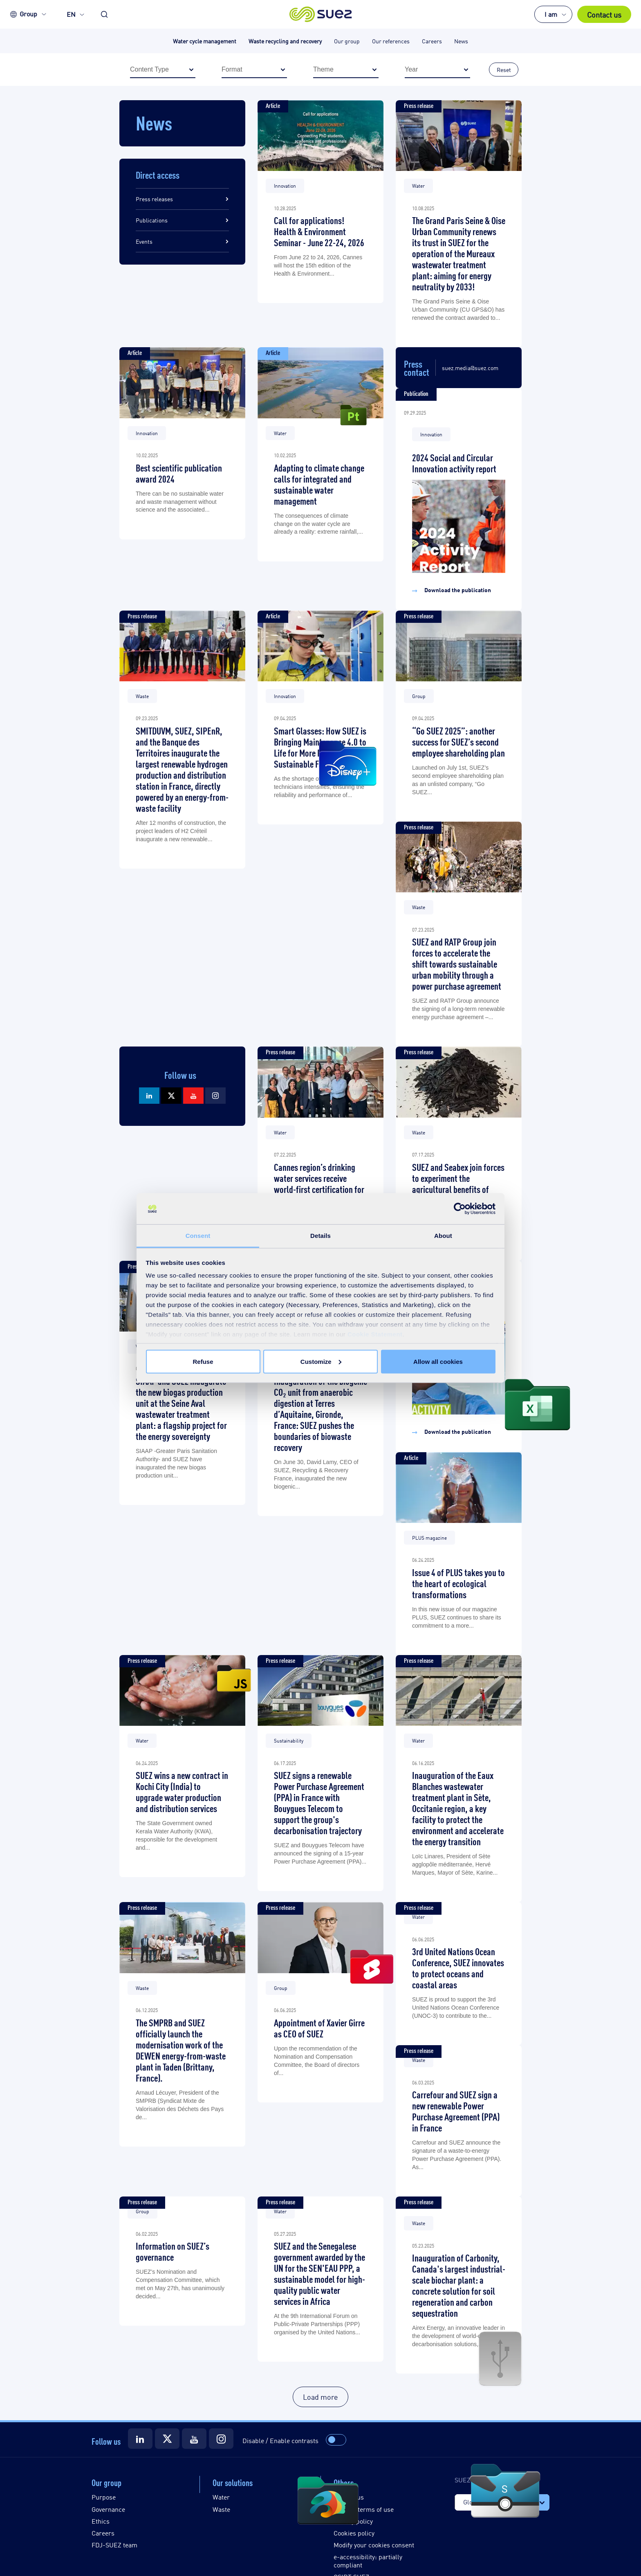 The image size is (641, 2576). I want to click on access connected USB hard drive, so click(500, 2358).